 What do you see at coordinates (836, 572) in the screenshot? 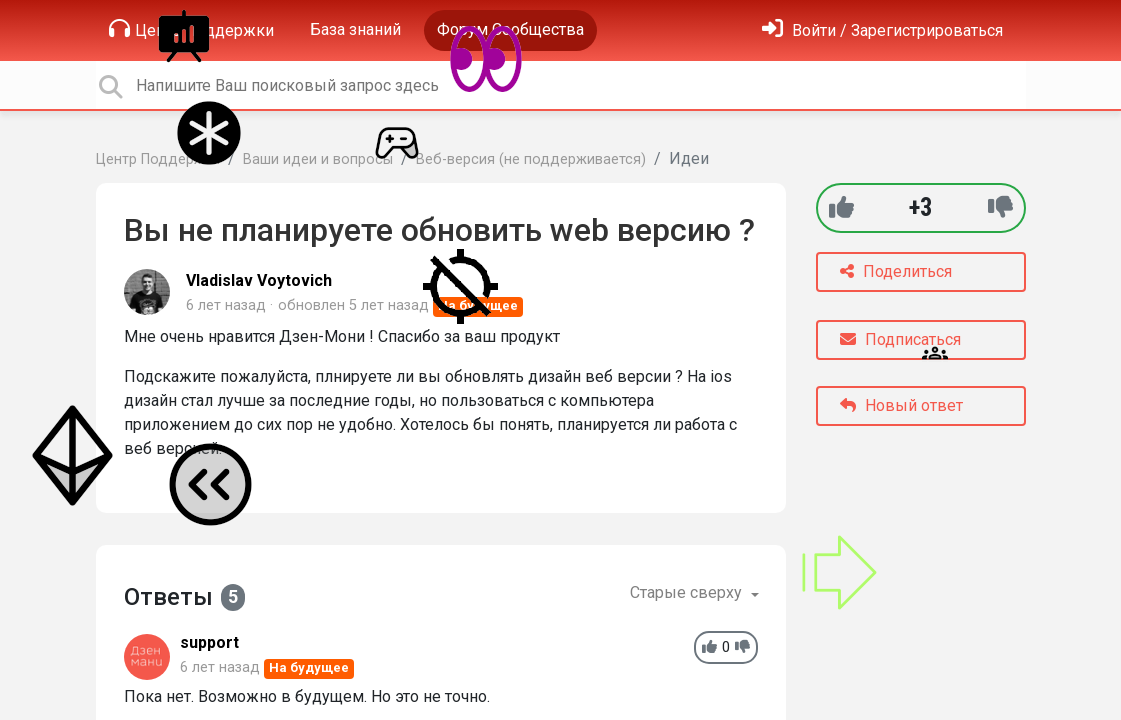
I see `move item to the right` at bounding box center [836, 572].